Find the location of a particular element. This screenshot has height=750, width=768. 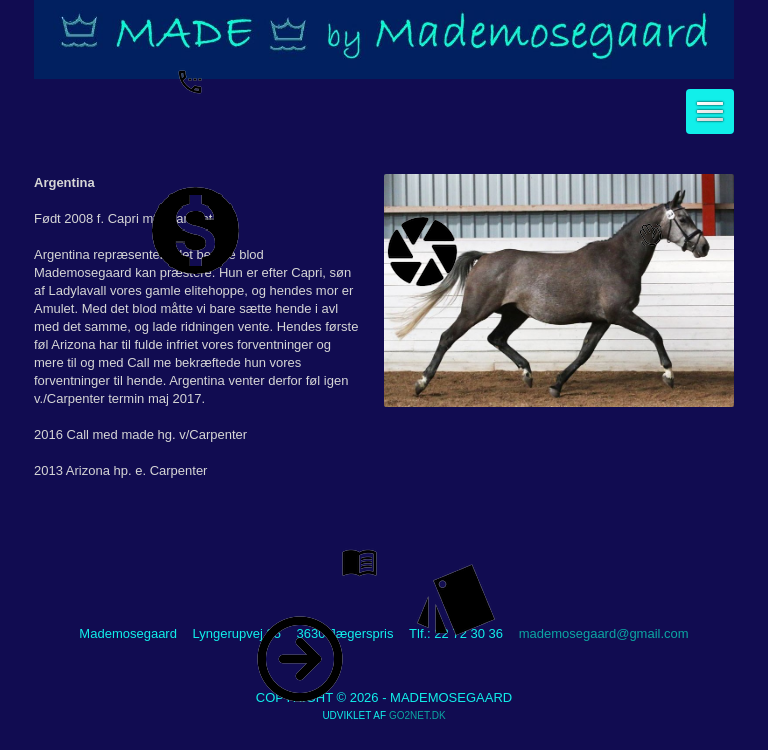

access phone or call settings is located at coordinates (190, 82).